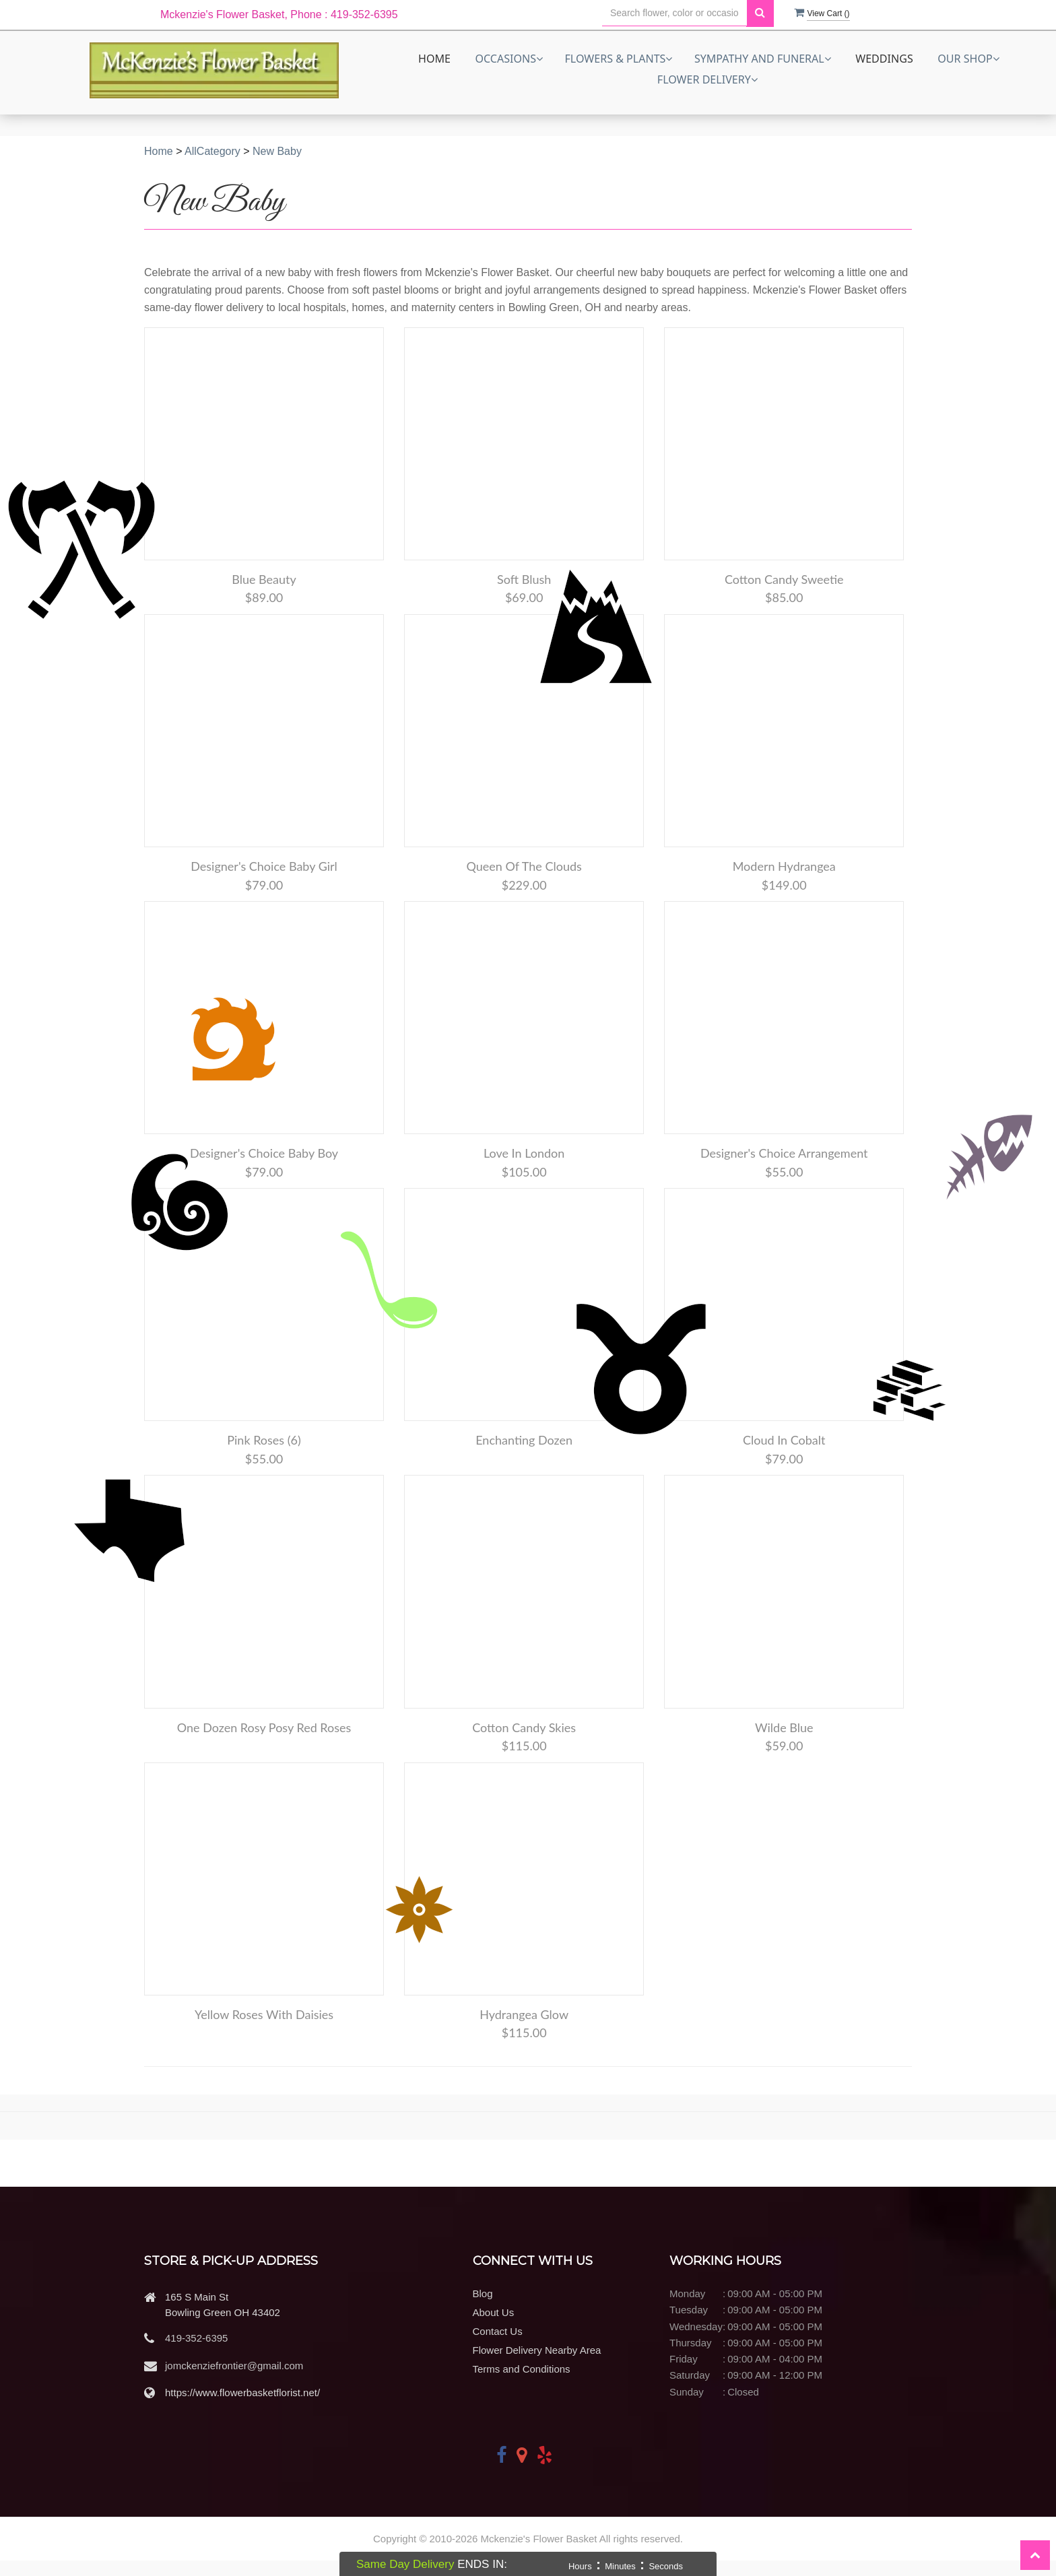  Describe the element at coordinates (179, 1202) in the screenshot. I see `indicates weather conditions in a game interface` at that location.